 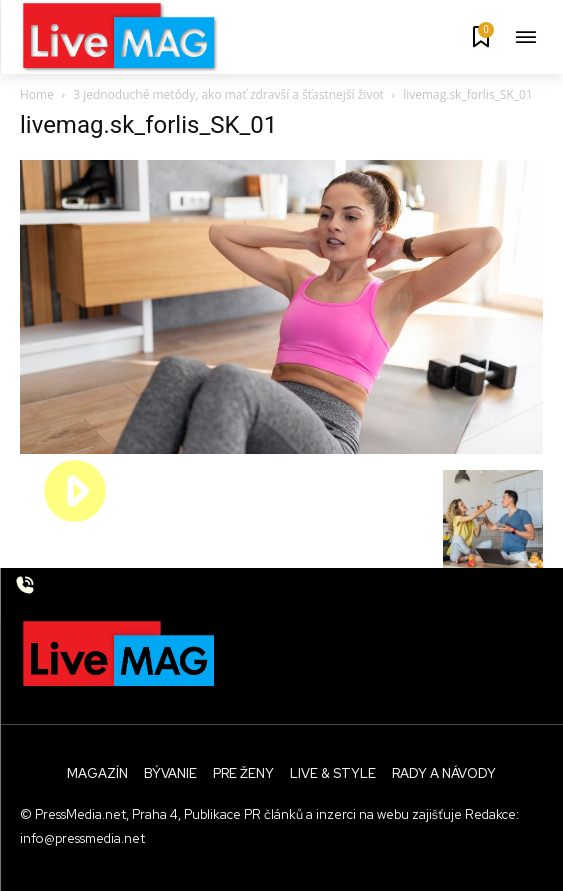 What do you see at coordinates (75, 491) in the screenshot?
I see `play media or video content` at bounding box center [75, 491].